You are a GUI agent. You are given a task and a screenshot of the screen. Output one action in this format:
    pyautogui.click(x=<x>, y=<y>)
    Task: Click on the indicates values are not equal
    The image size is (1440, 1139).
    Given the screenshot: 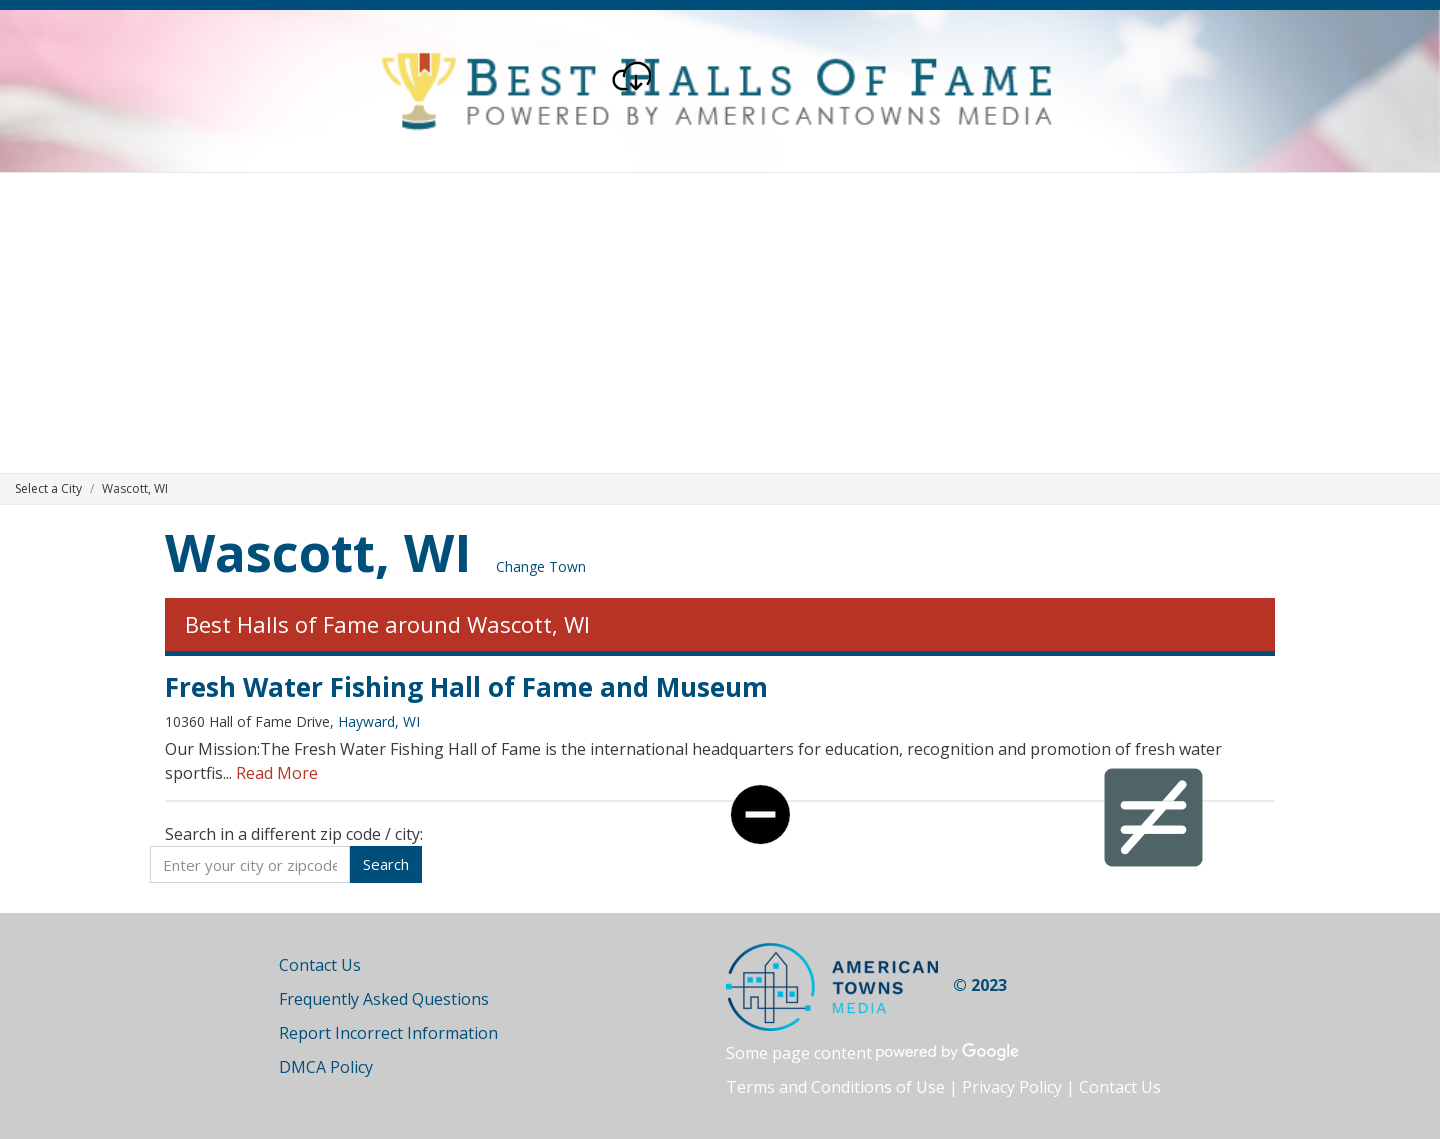 What is the action you would take?
    pyautogui.click(x=1153, y=817)
    